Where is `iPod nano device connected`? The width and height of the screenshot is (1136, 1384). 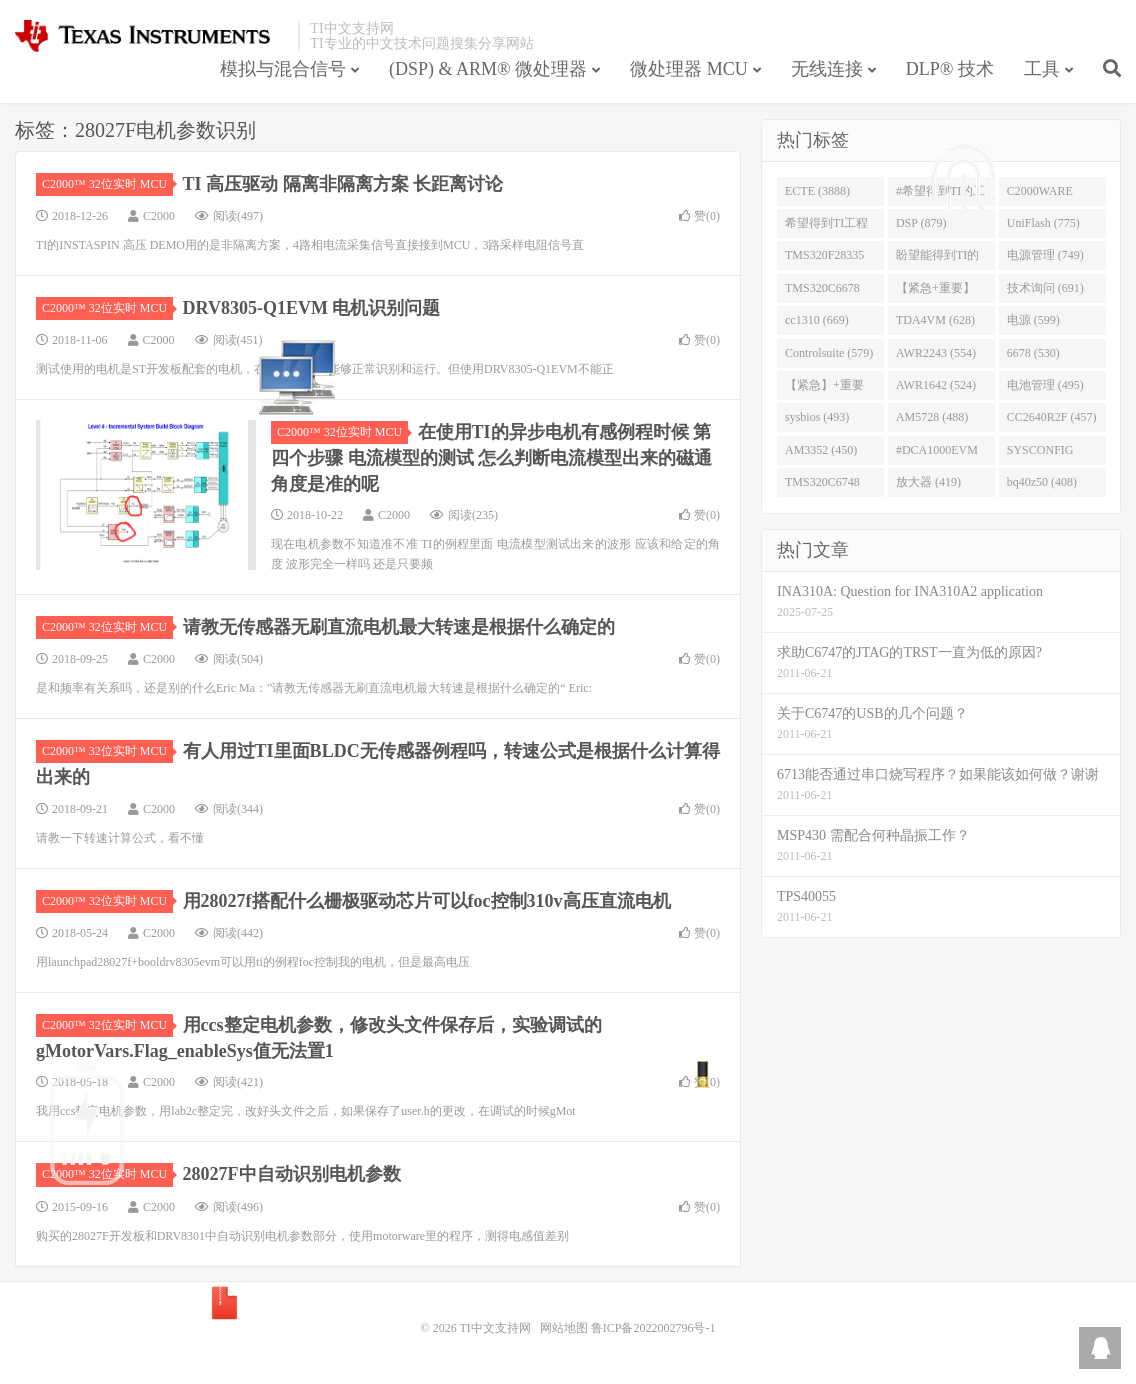
iPod nano device connected is located at coordinates (702, 1074).